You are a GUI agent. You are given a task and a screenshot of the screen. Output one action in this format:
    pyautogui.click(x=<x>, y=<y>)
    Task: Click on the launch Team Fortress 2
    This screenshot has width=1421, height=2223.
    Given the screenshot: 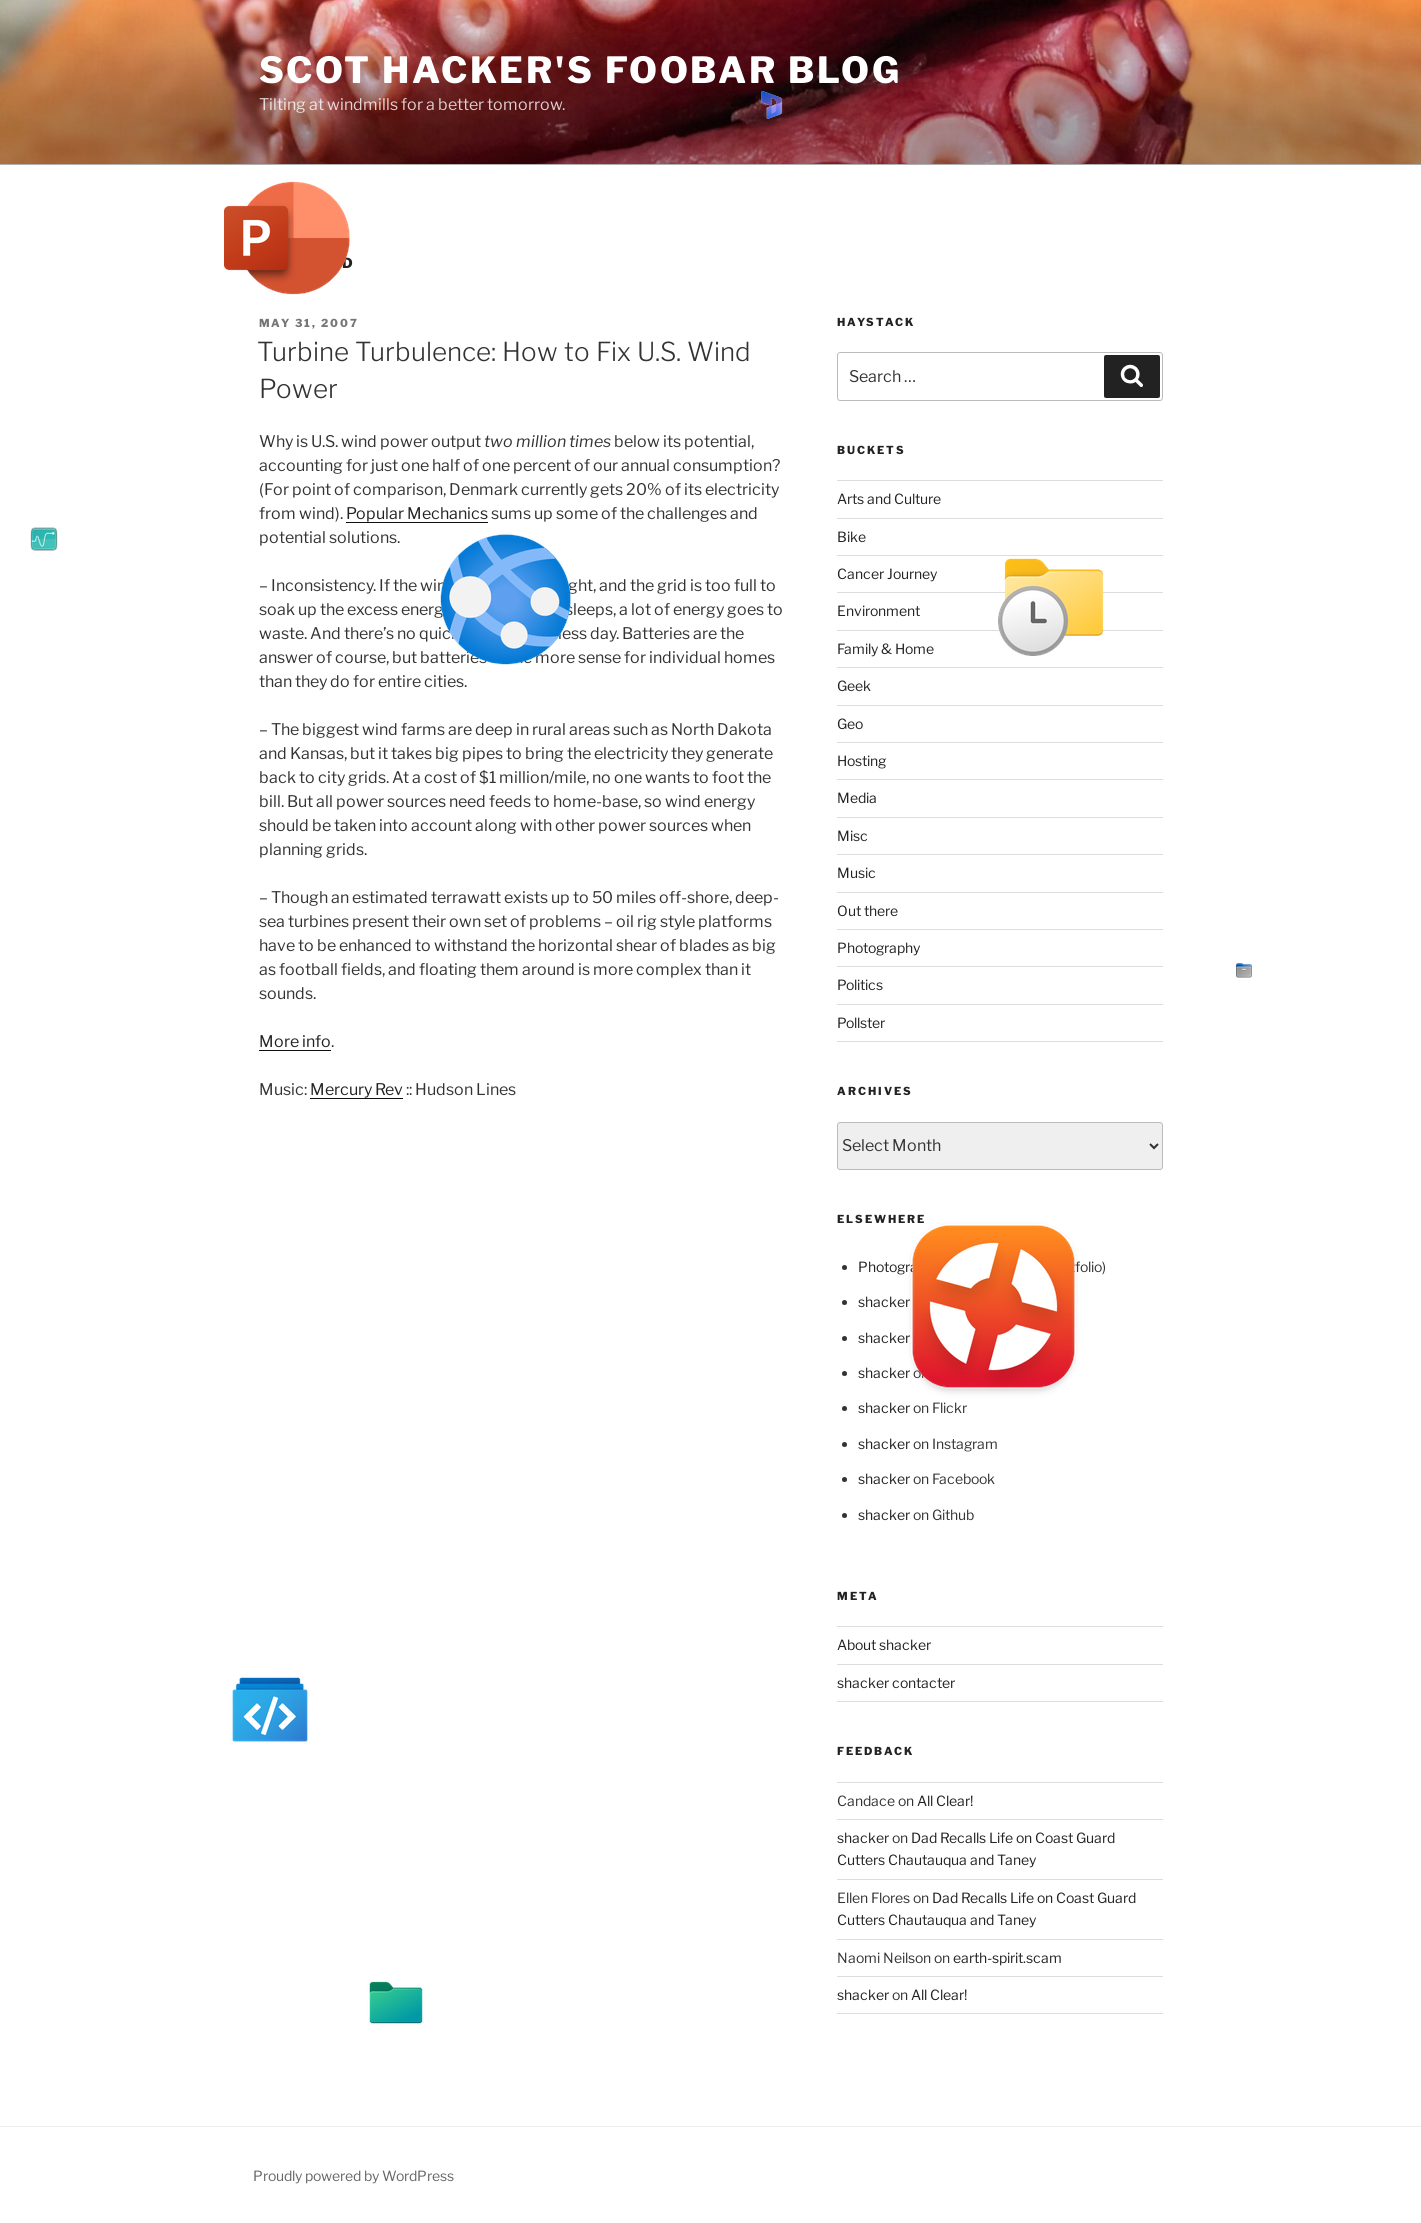 What is the action you would take?
    pyautogui.click(x=993, y=1306)
    